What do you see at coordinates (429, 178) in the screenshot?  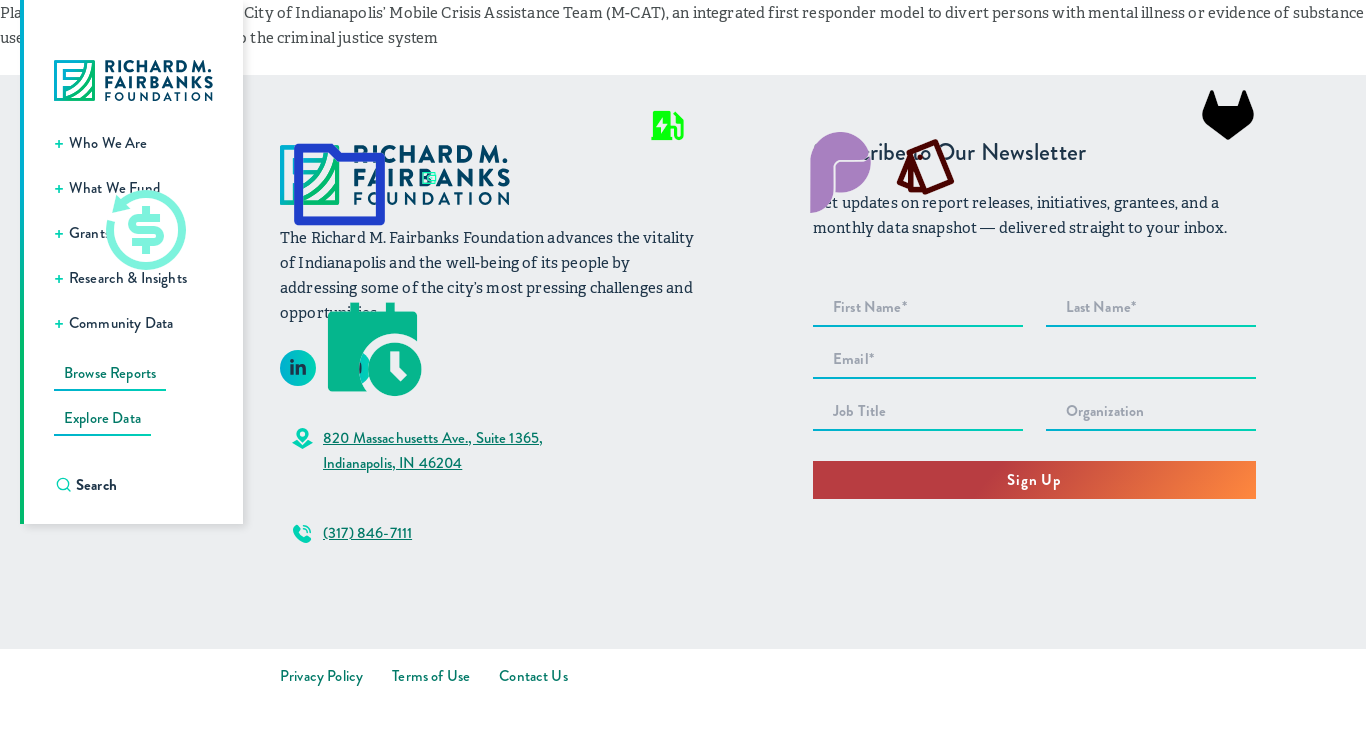 I see `access your wallet or payment methods` at bounding box center [429, 178].